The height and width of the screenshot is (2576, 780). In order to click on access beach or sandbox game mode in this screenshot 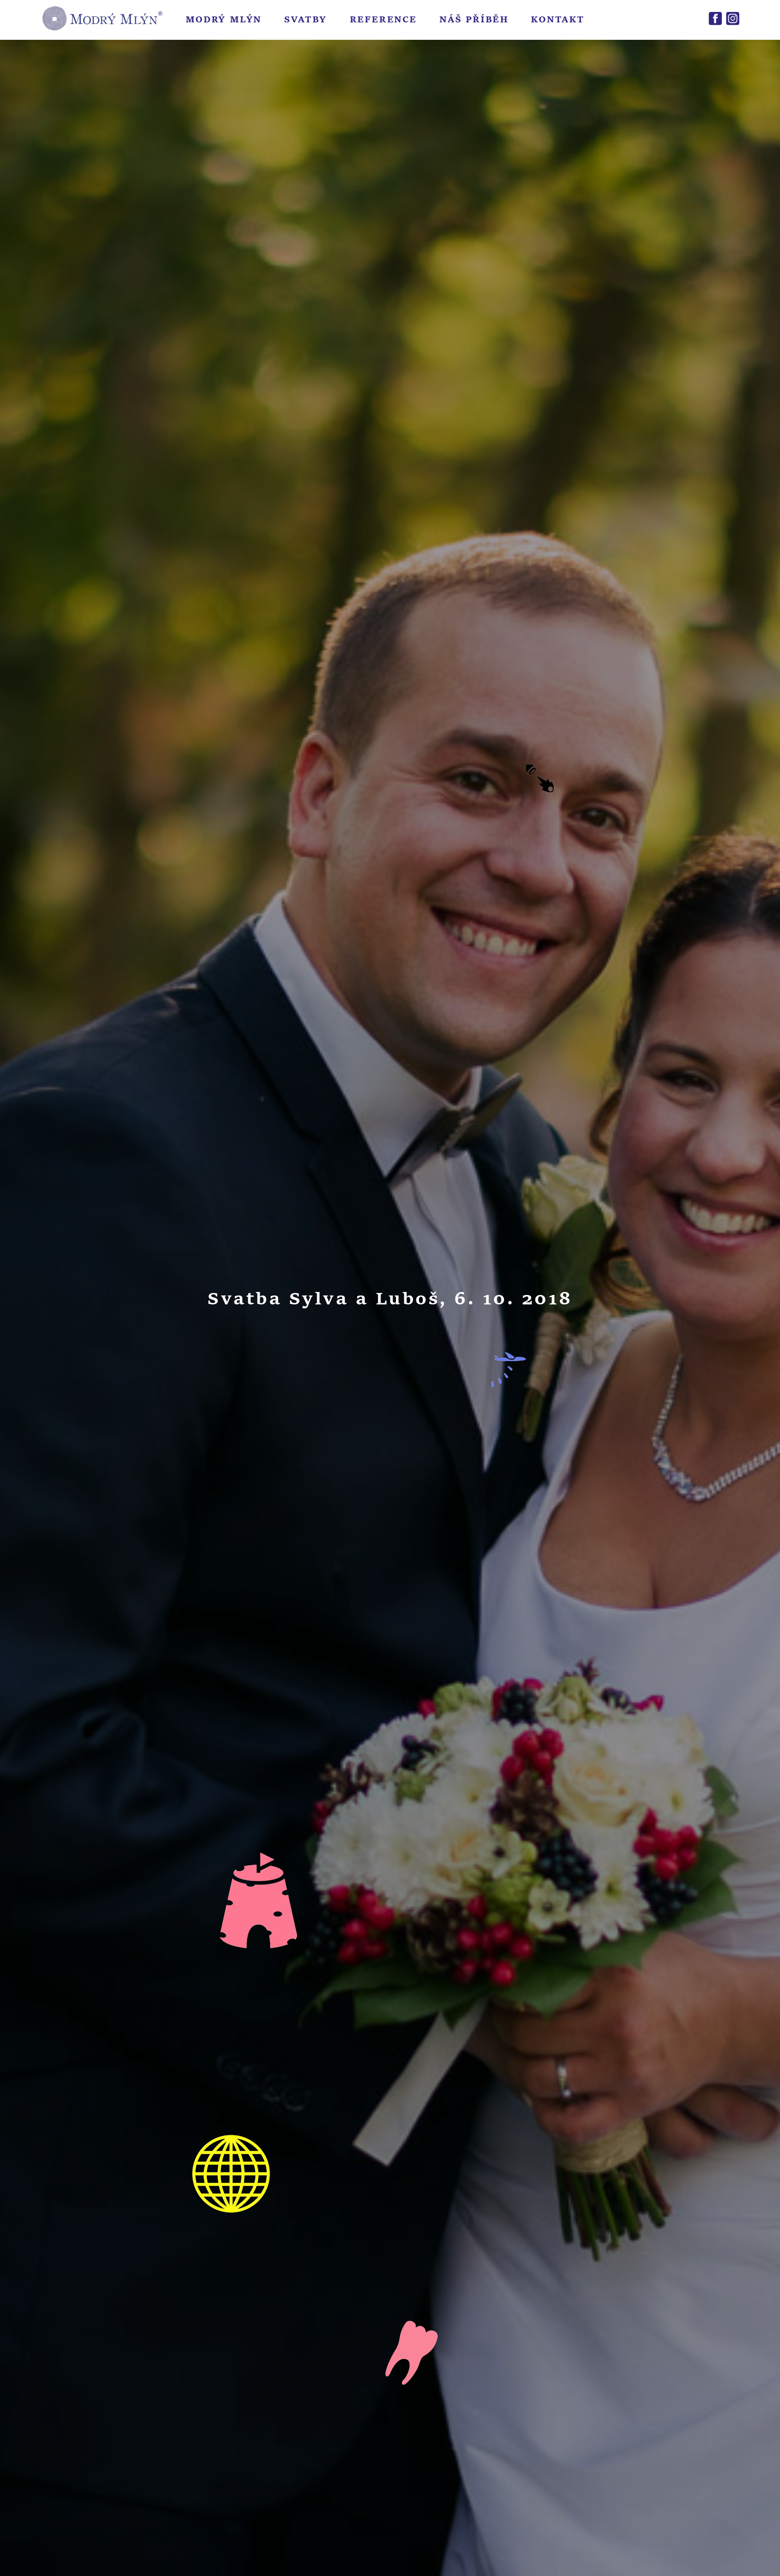, I will do `click(258, 1899)`.